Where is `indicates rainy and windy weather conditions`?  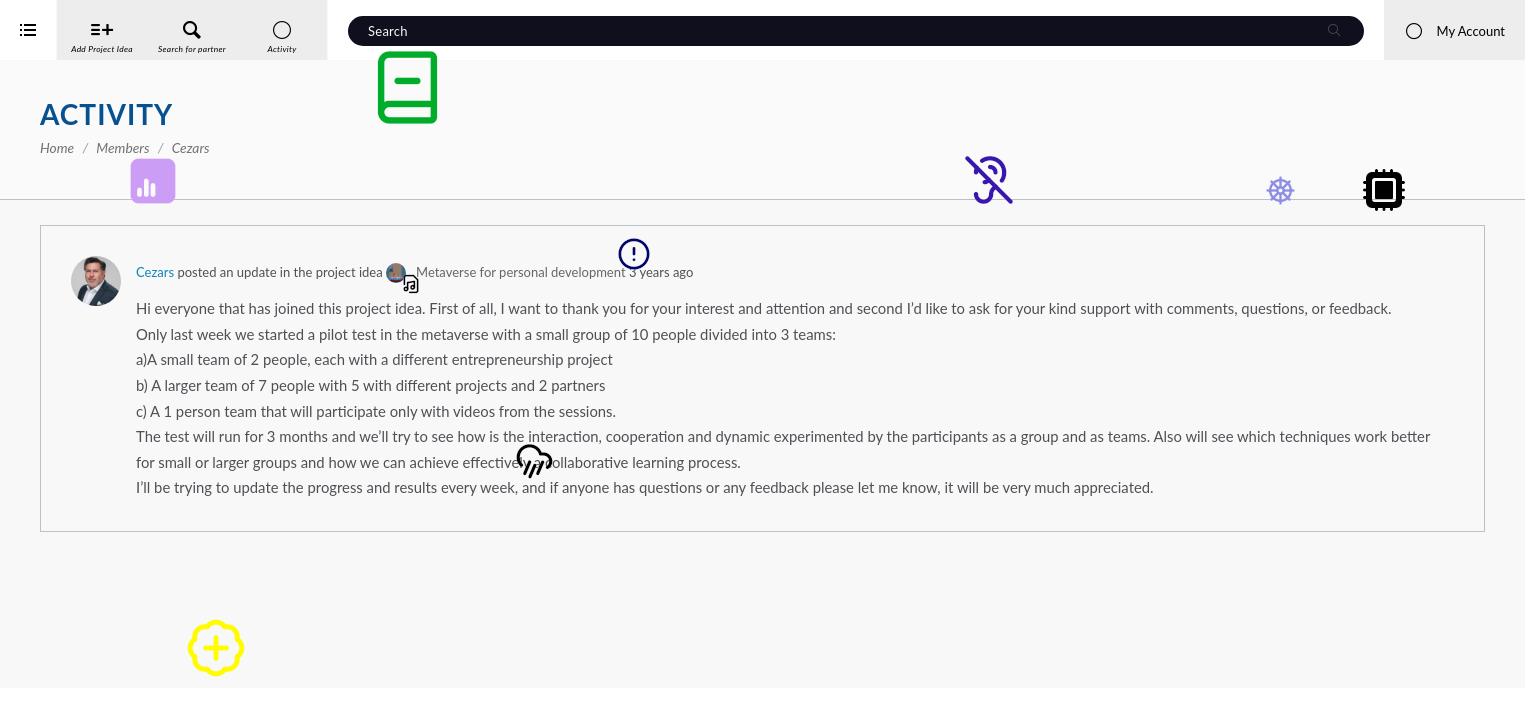
indicates rainy and windy weather conditions is located at coordinates (534, 460).